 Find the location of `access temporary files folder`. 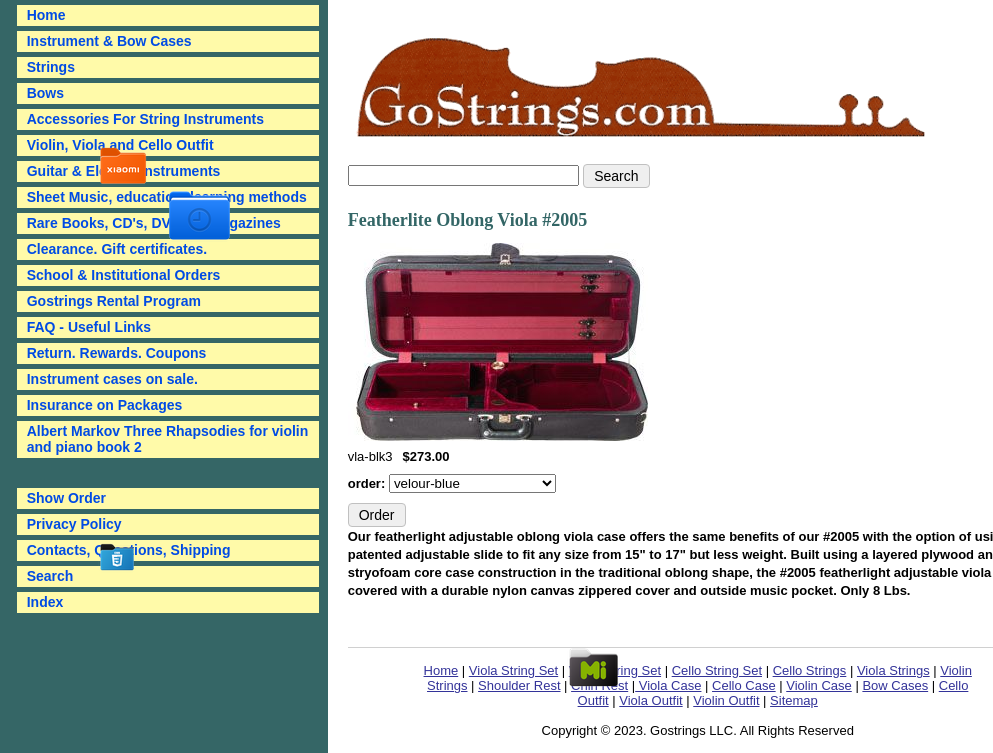

access temporary files folder is located at coordinates (199, 215).